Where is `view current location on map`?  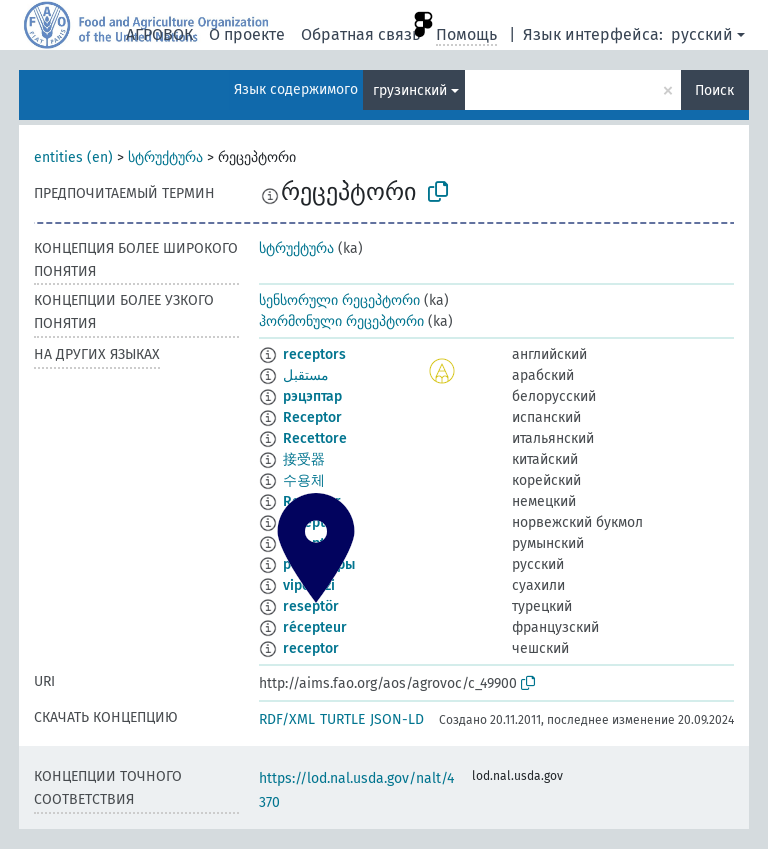 view current location on map is located at coordinates (316, 548).